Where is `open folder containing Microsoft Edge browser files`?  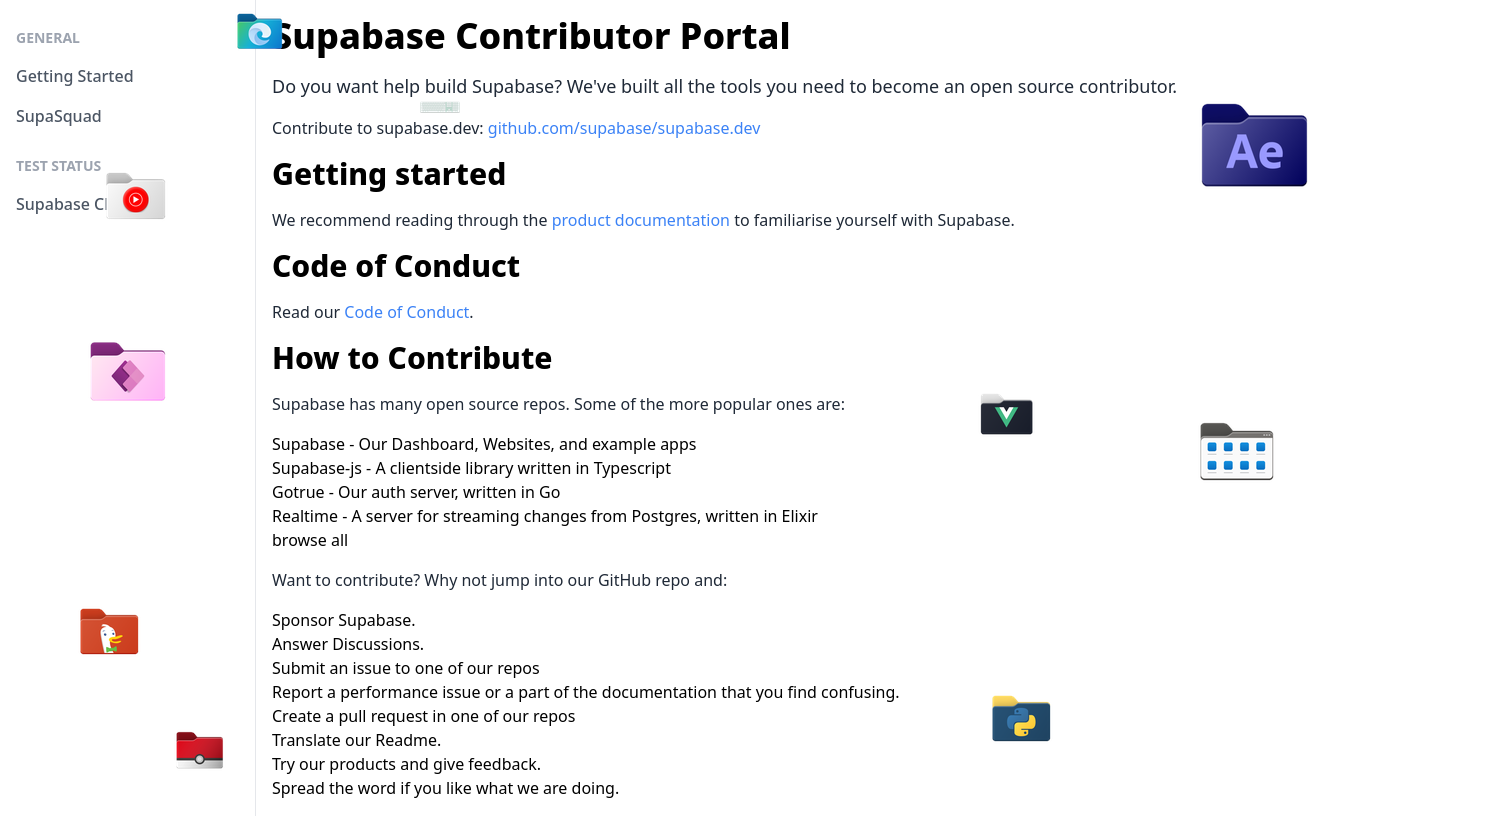 open folder containing Microsoft Edge browser files is located at coordinates (259, 32).